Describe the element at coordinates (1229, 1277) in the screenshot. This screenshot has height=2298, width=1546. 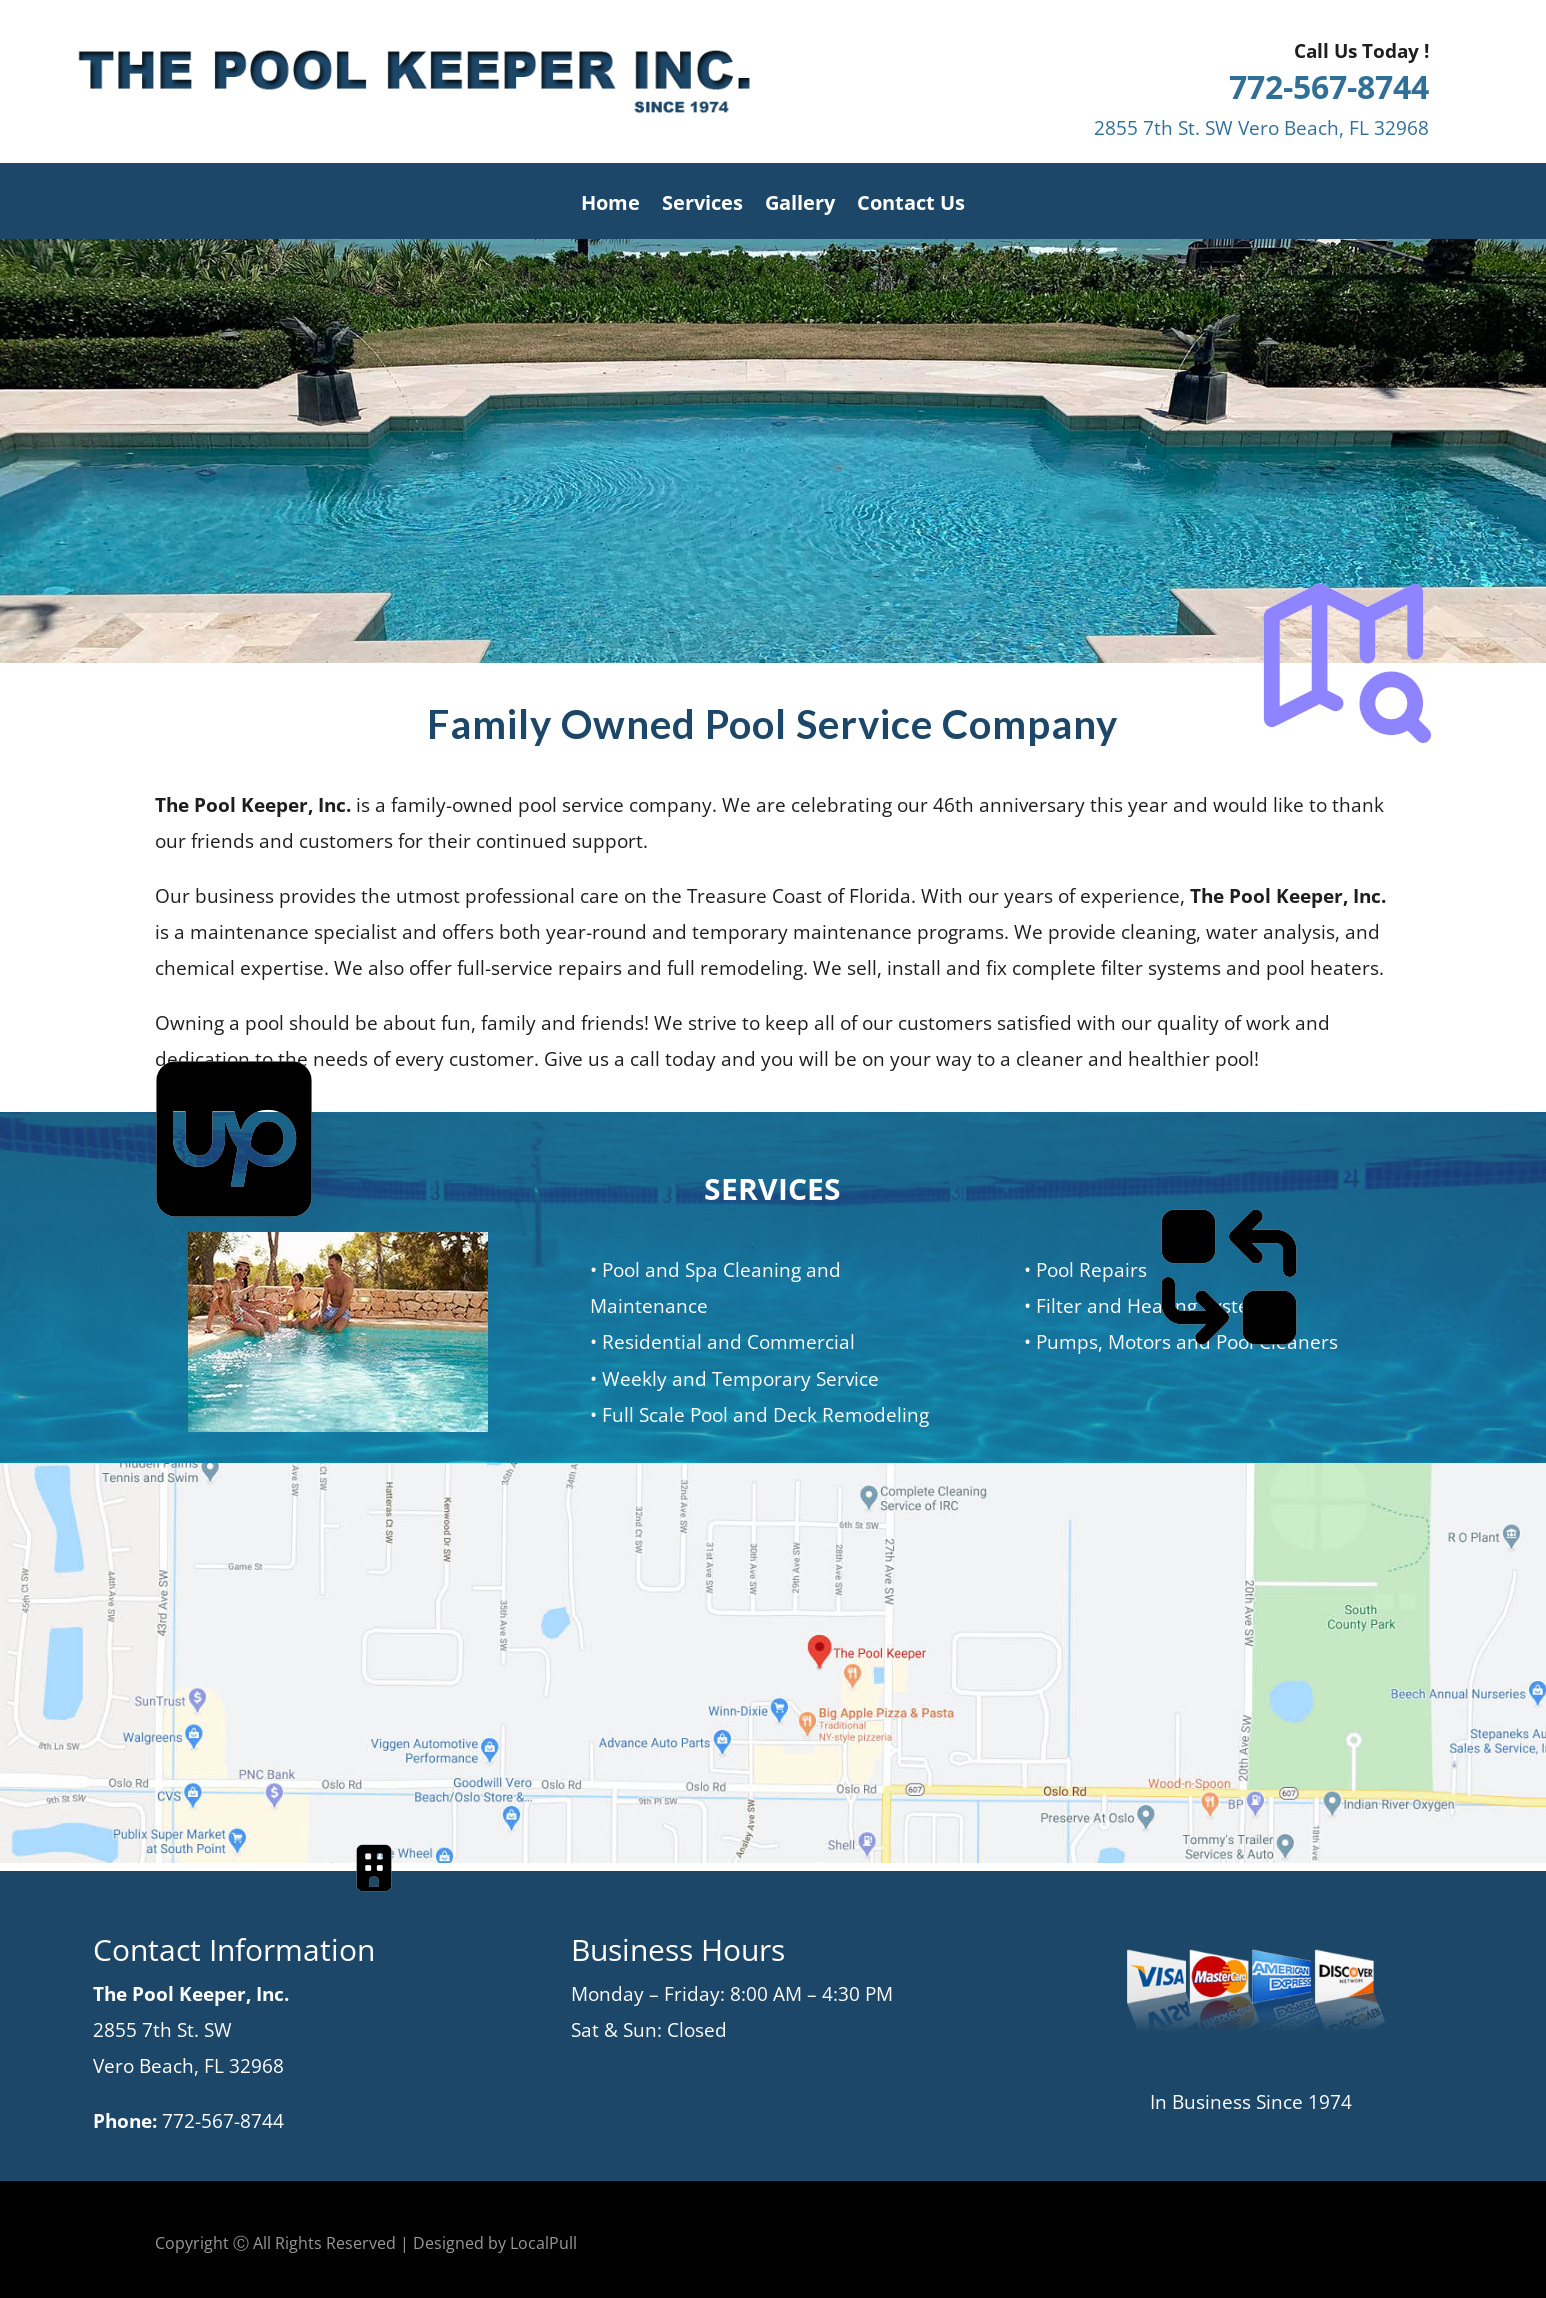
I see `replace or swap selected items` at that location.